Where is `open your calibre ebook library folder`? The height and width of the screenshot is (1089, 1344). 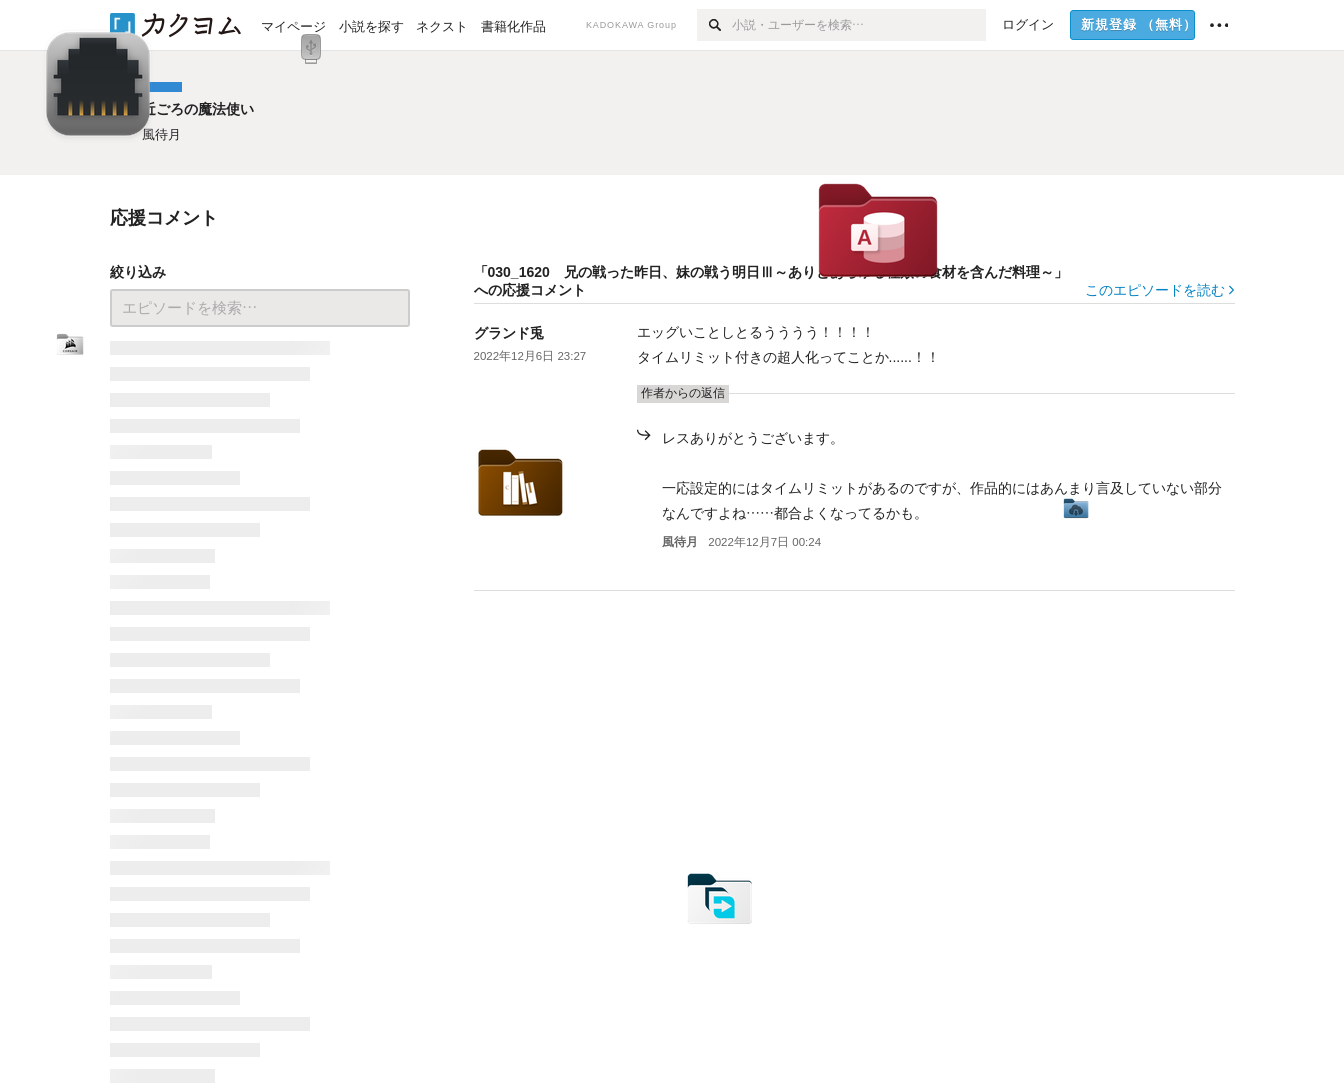
open your calibre ebook library folder is located at coordinates (520, 485).